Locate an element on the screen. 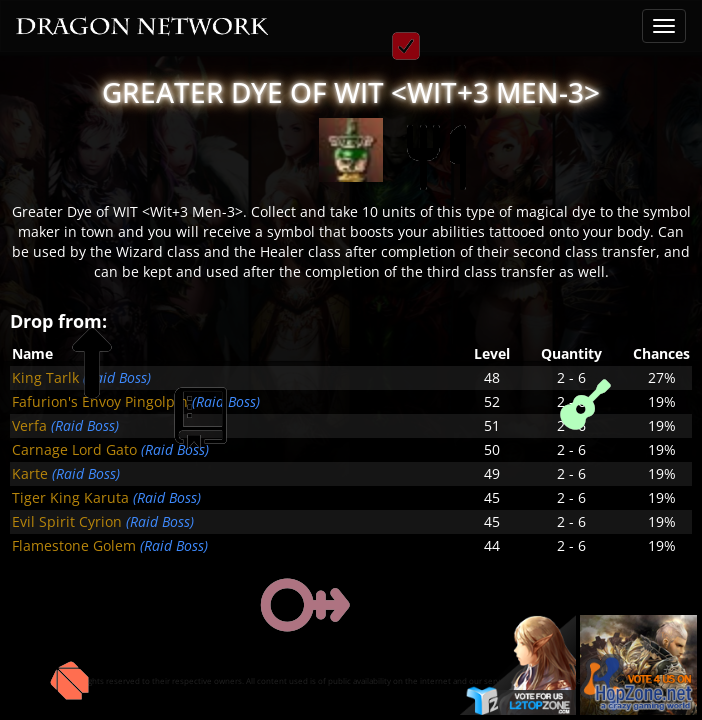  scroll to top of page is located at coordinates (92, 363).